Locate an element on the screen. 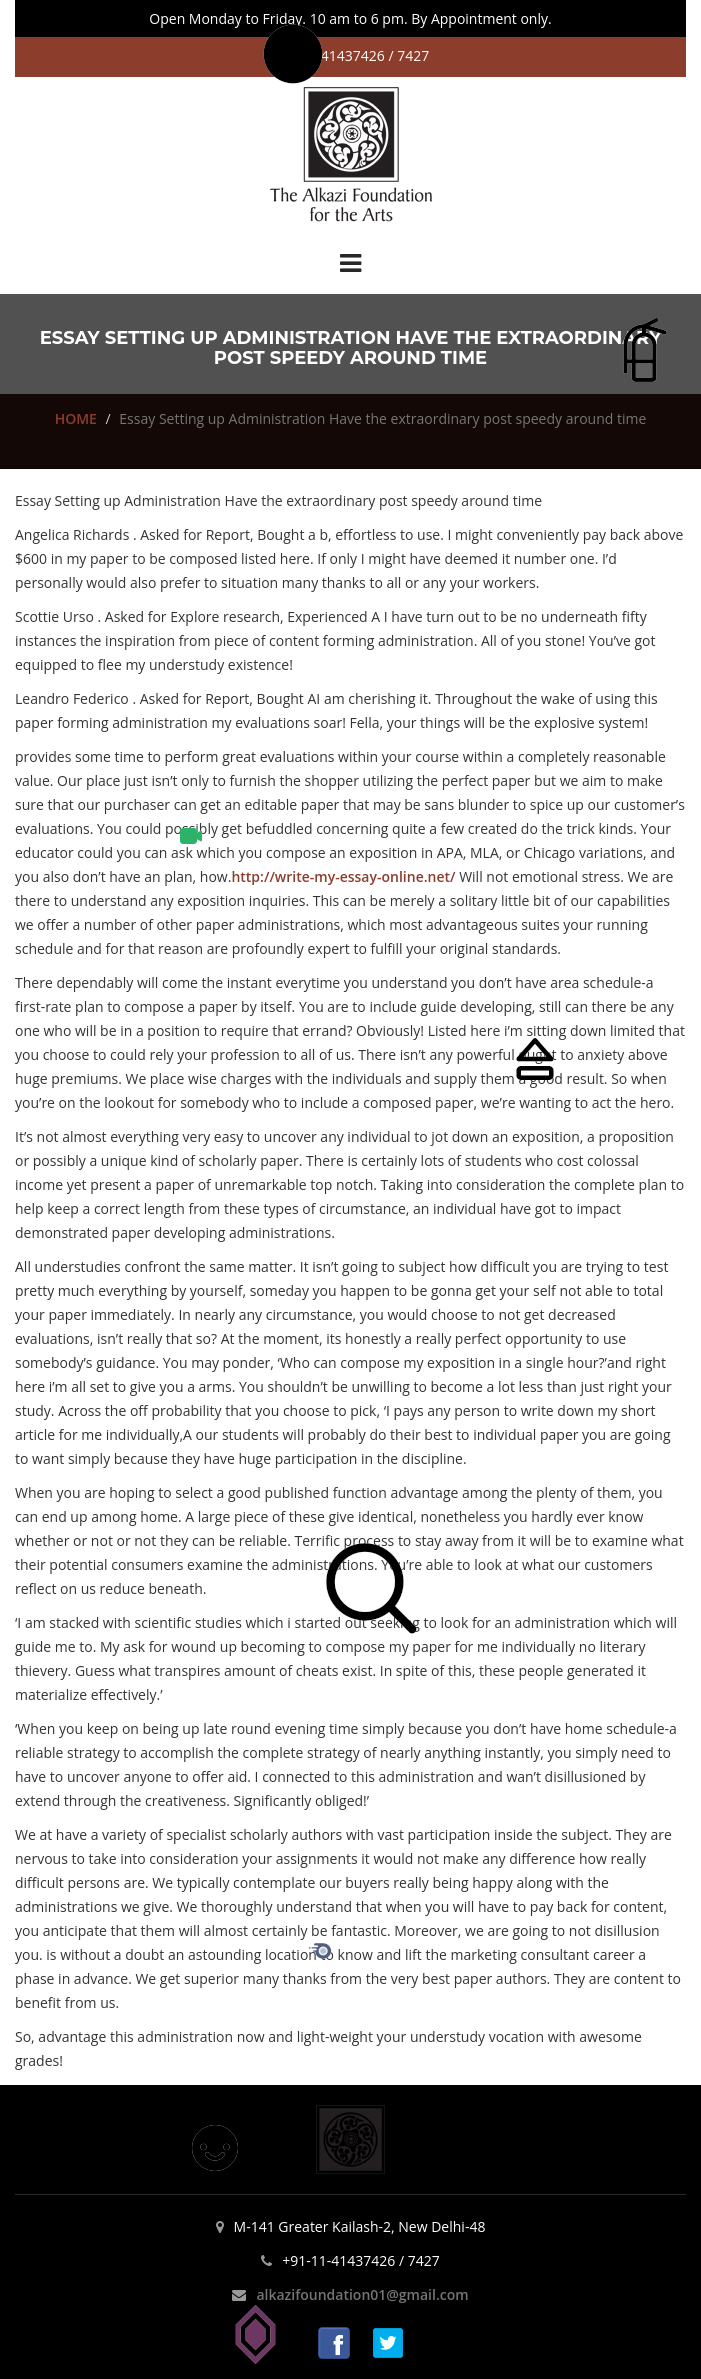 This screenshot has width=701, height=2379. start a video call is located at coordinates (191, 836).